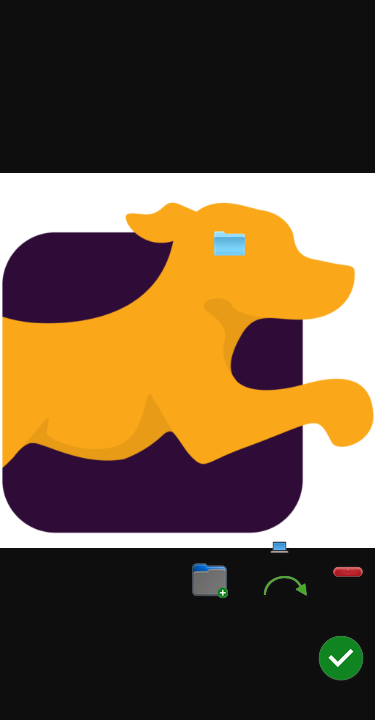 The height and width of the screenshot is (720, 375). Describe the element at coordinates (348, 572) in the screenshot. I see `beats pill bluetooth speaker connected` at that location.